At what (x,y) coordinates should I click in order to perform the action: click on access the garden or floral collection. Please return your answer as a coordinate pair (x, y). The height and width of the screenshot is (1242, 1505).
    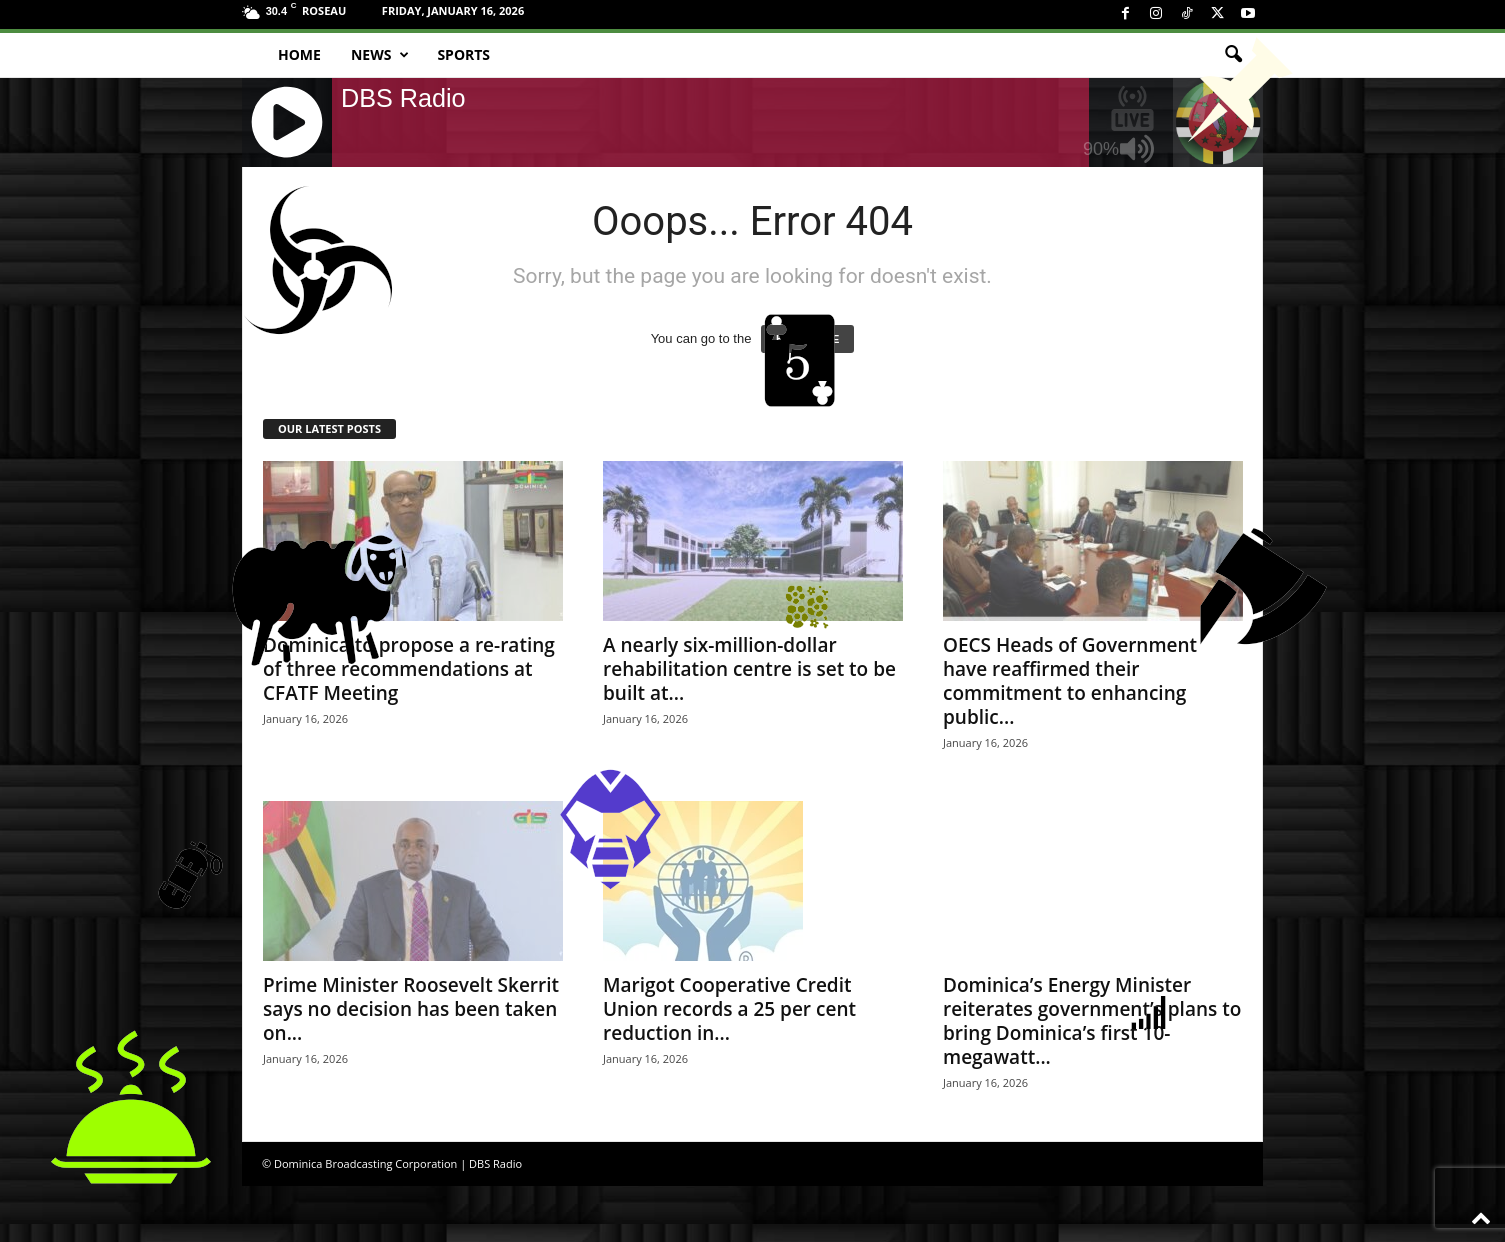
    Looking at the image, I should click on (807, 607).